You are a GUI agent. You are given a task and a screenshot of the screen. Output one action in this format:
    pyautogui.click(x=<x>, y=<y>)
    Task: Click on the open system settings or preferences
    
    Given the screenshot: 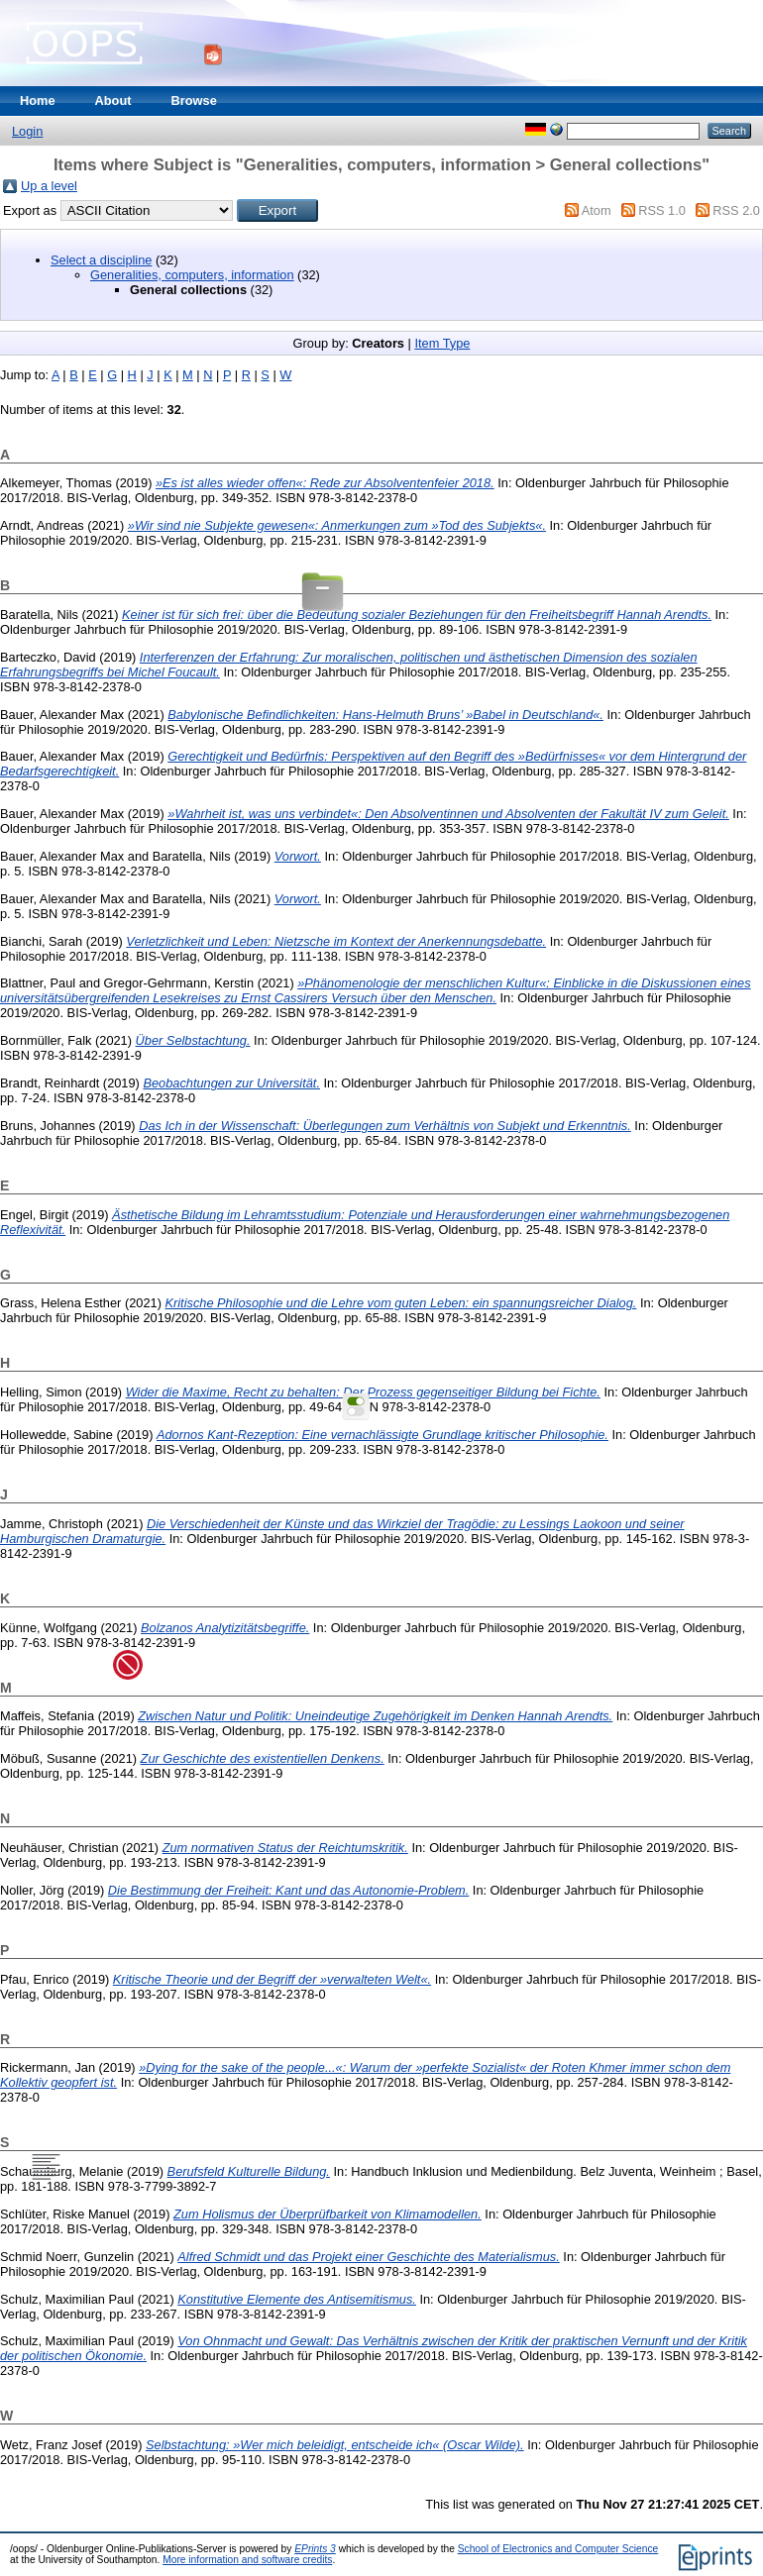 What is the action you would take?
    pyautogui.click(x=356, y=1406)
    